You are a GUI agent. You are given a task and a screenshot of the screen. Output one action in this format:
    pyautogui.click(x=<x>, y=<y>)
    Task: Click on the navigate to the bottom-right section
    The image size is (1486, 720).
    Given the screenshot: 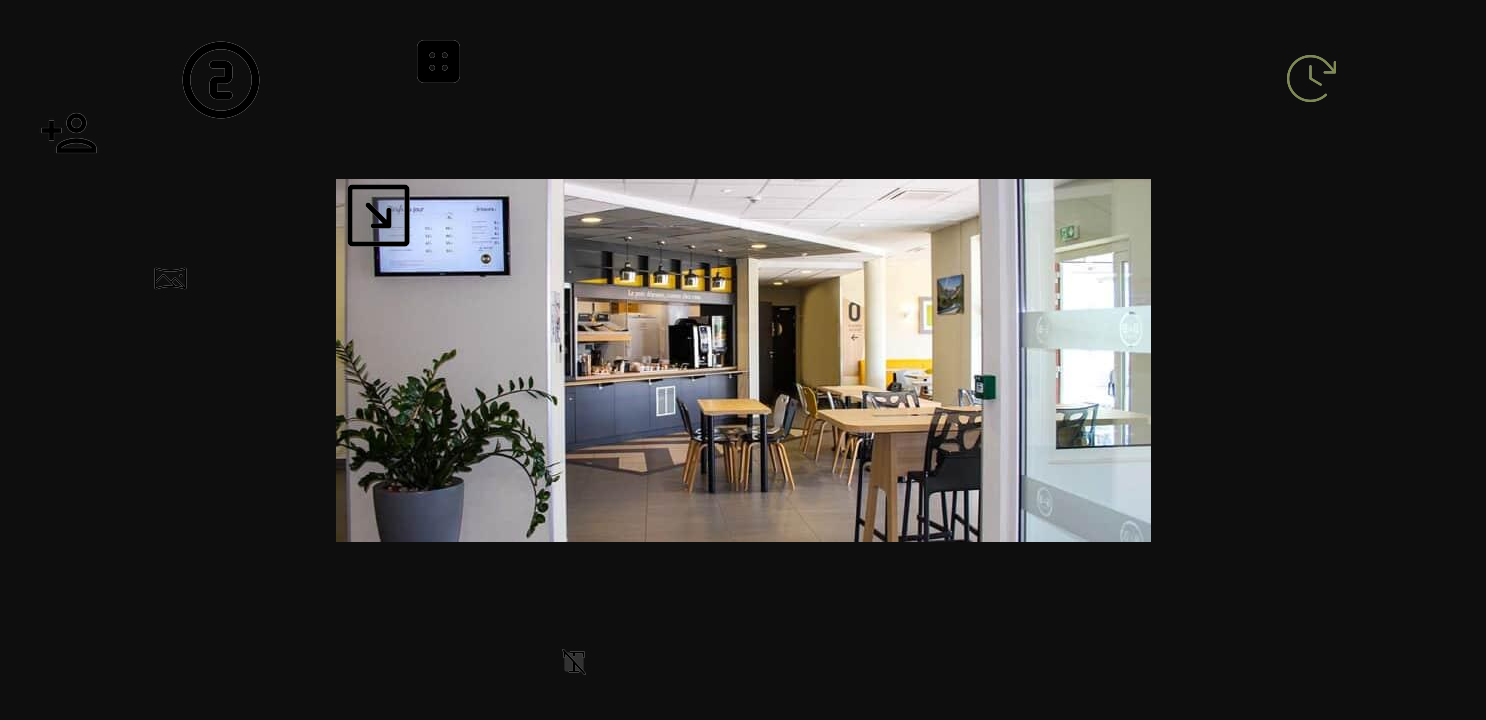 What is the action you would take?
    pyautogui.click(x=378, y=215)
    